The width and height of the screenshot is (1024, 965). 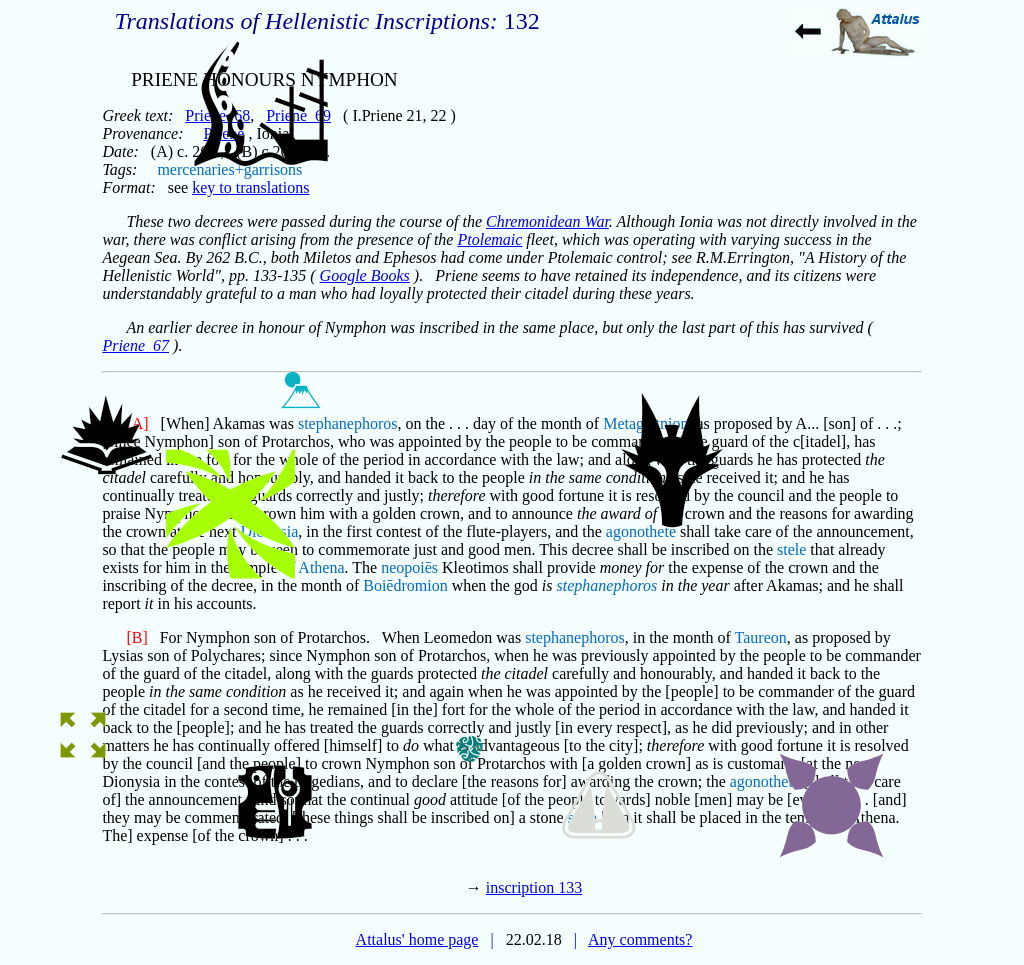 What do you see at coordinates (469, 748) in the screenshot?
I see `farming or agriculture category in a game` at bounding box center [469, 748].